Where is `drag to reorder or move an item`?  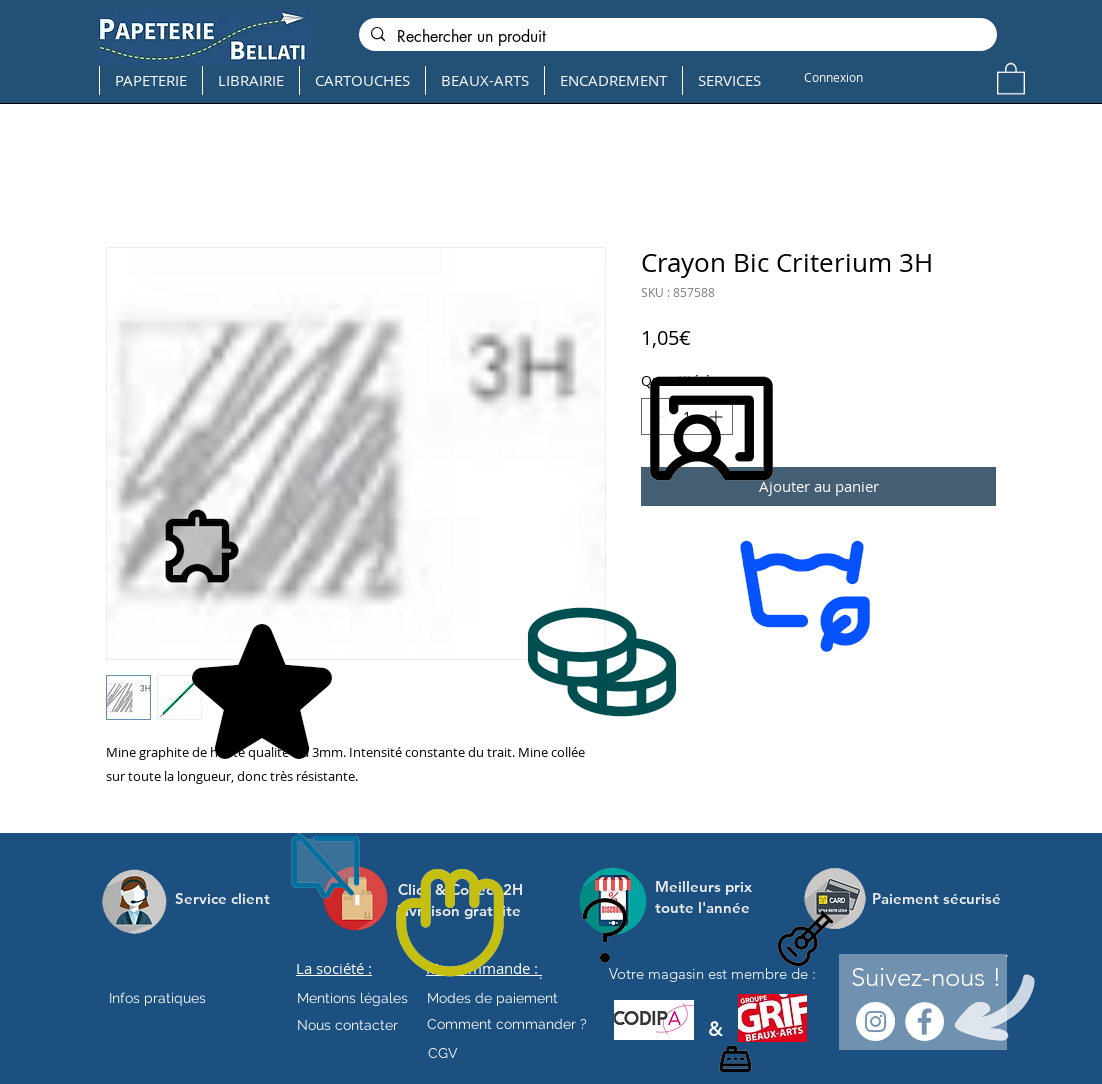 drag to reorder or move an item is located at coordinates (450, 908).